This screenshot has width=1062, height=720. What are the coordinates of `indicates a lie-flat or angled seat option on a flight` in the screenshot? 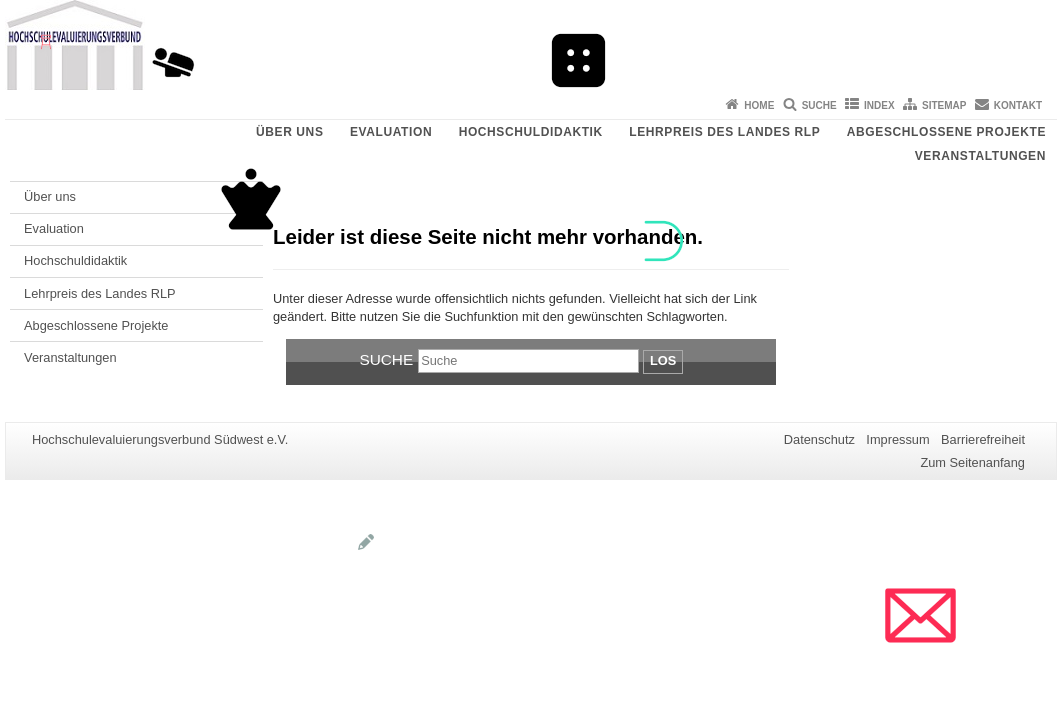 It's located at (173, 63).